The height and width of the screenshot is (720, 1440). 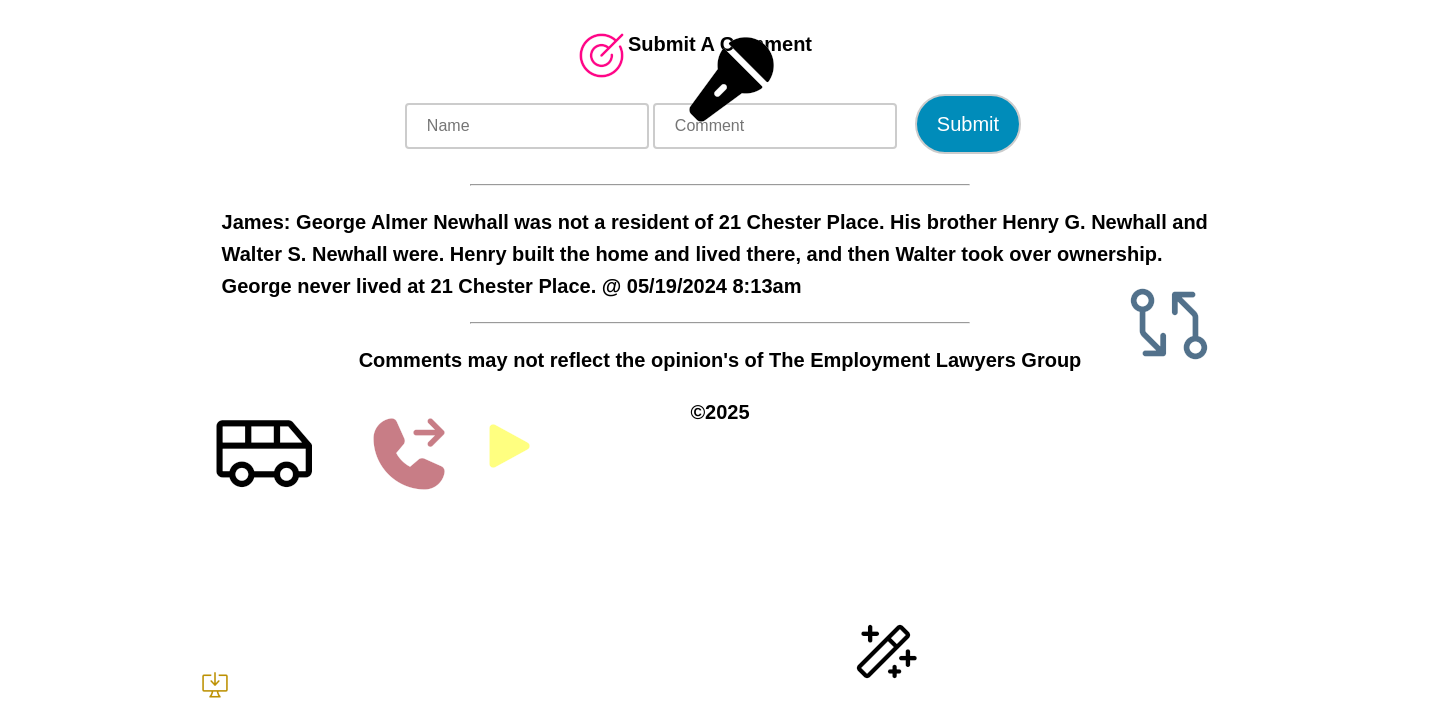 I want to click on apply auto-enhance or smart adjustments, so click(x=883, y=651).